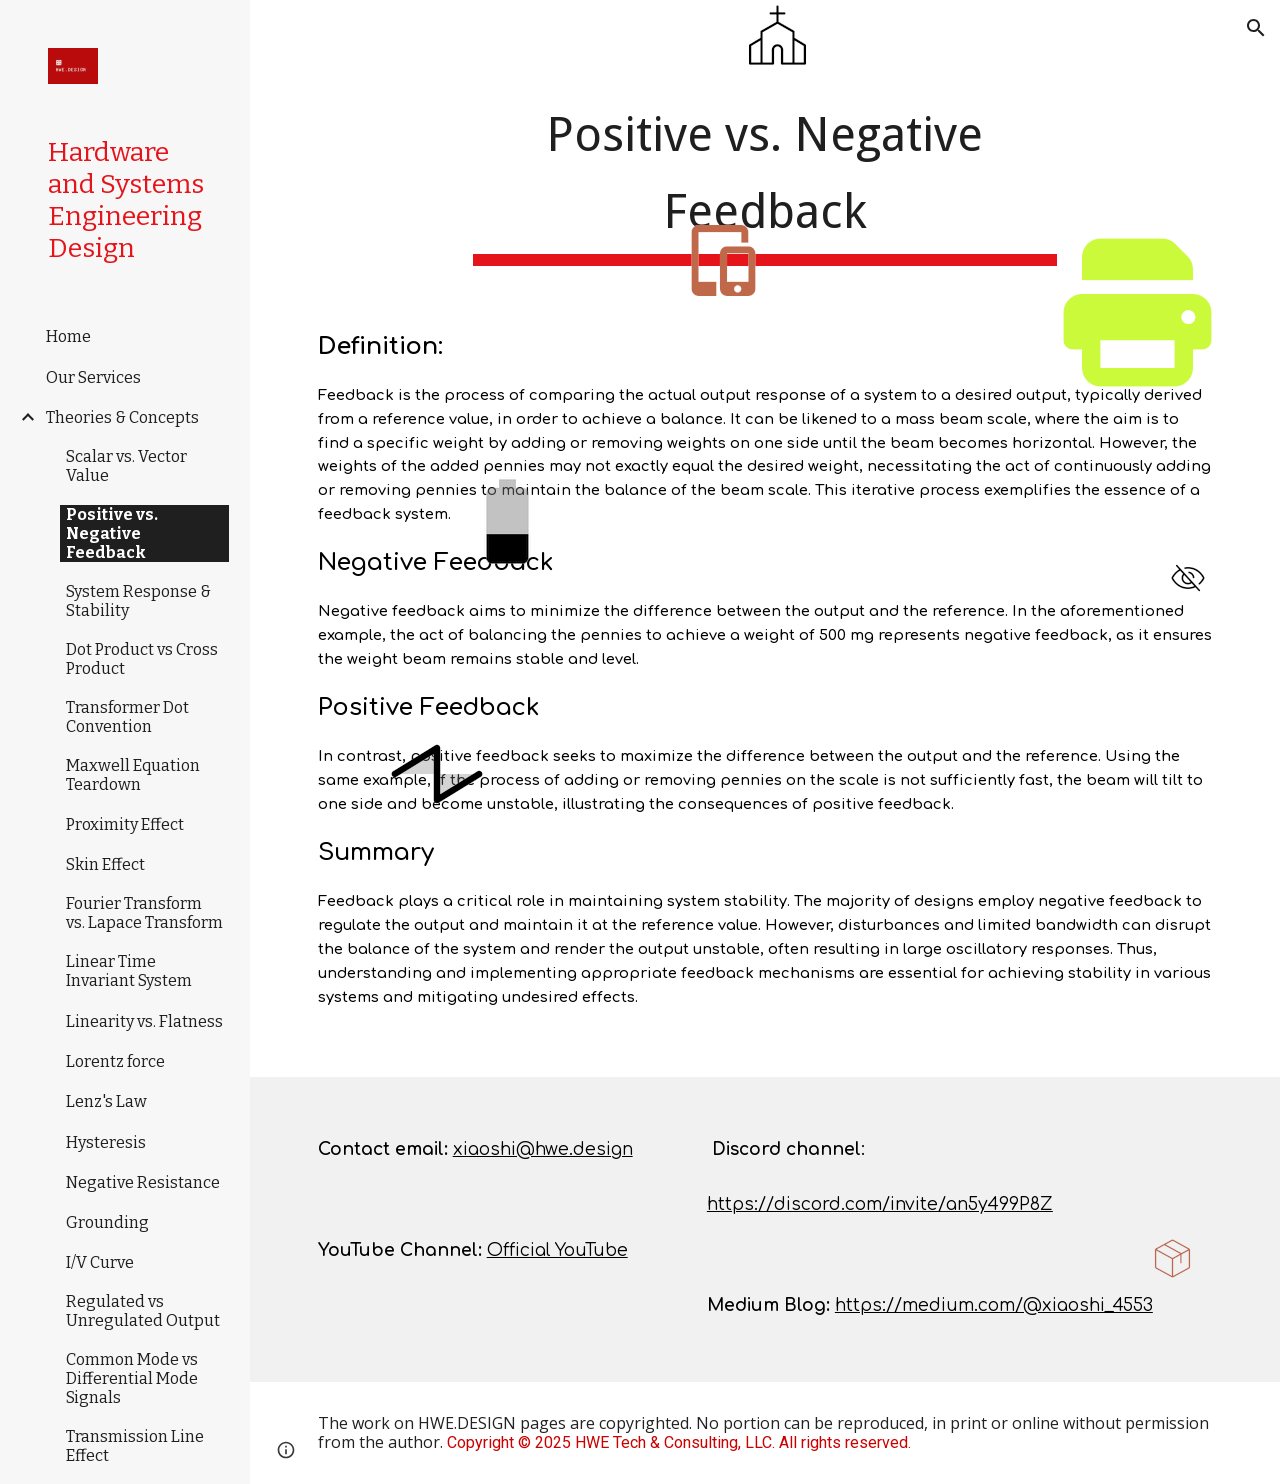  I want to click on manage connected mobile devices, so click(723, 260).